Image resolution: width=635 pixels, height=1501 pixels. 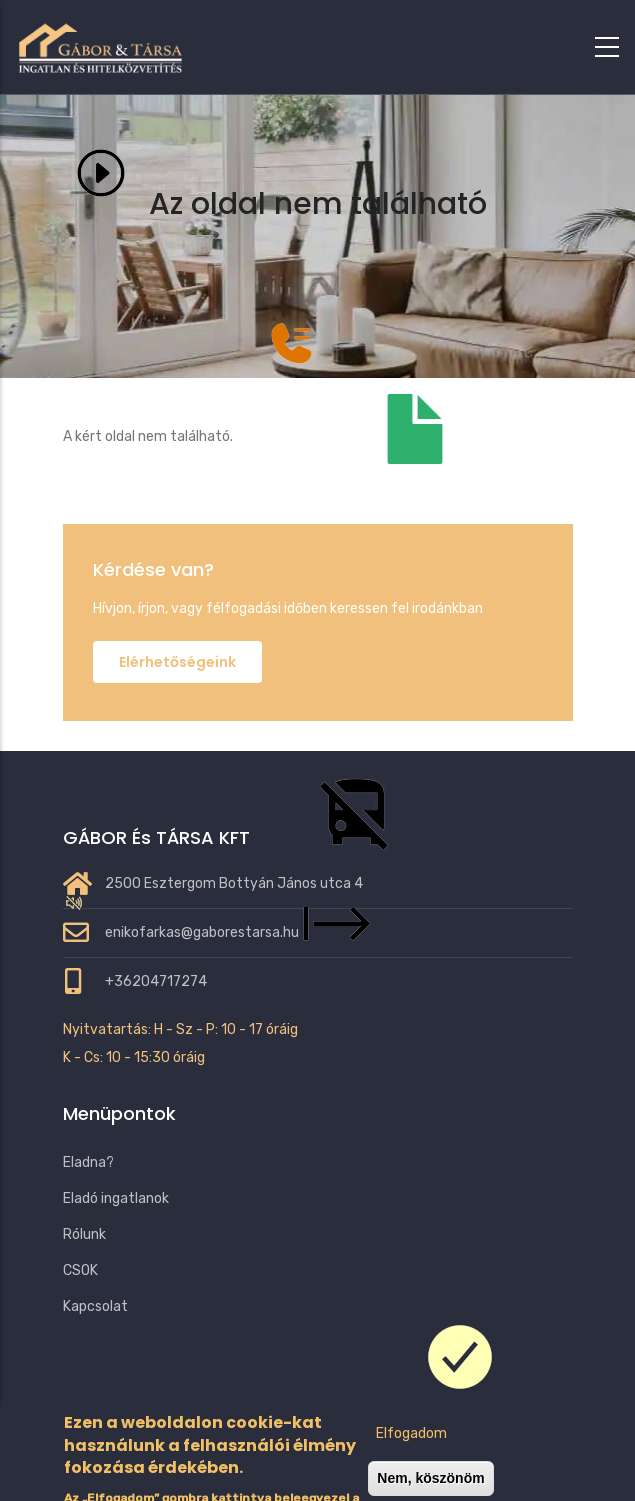 I want to click on mute audio or sound, so click(x=74, y=903).